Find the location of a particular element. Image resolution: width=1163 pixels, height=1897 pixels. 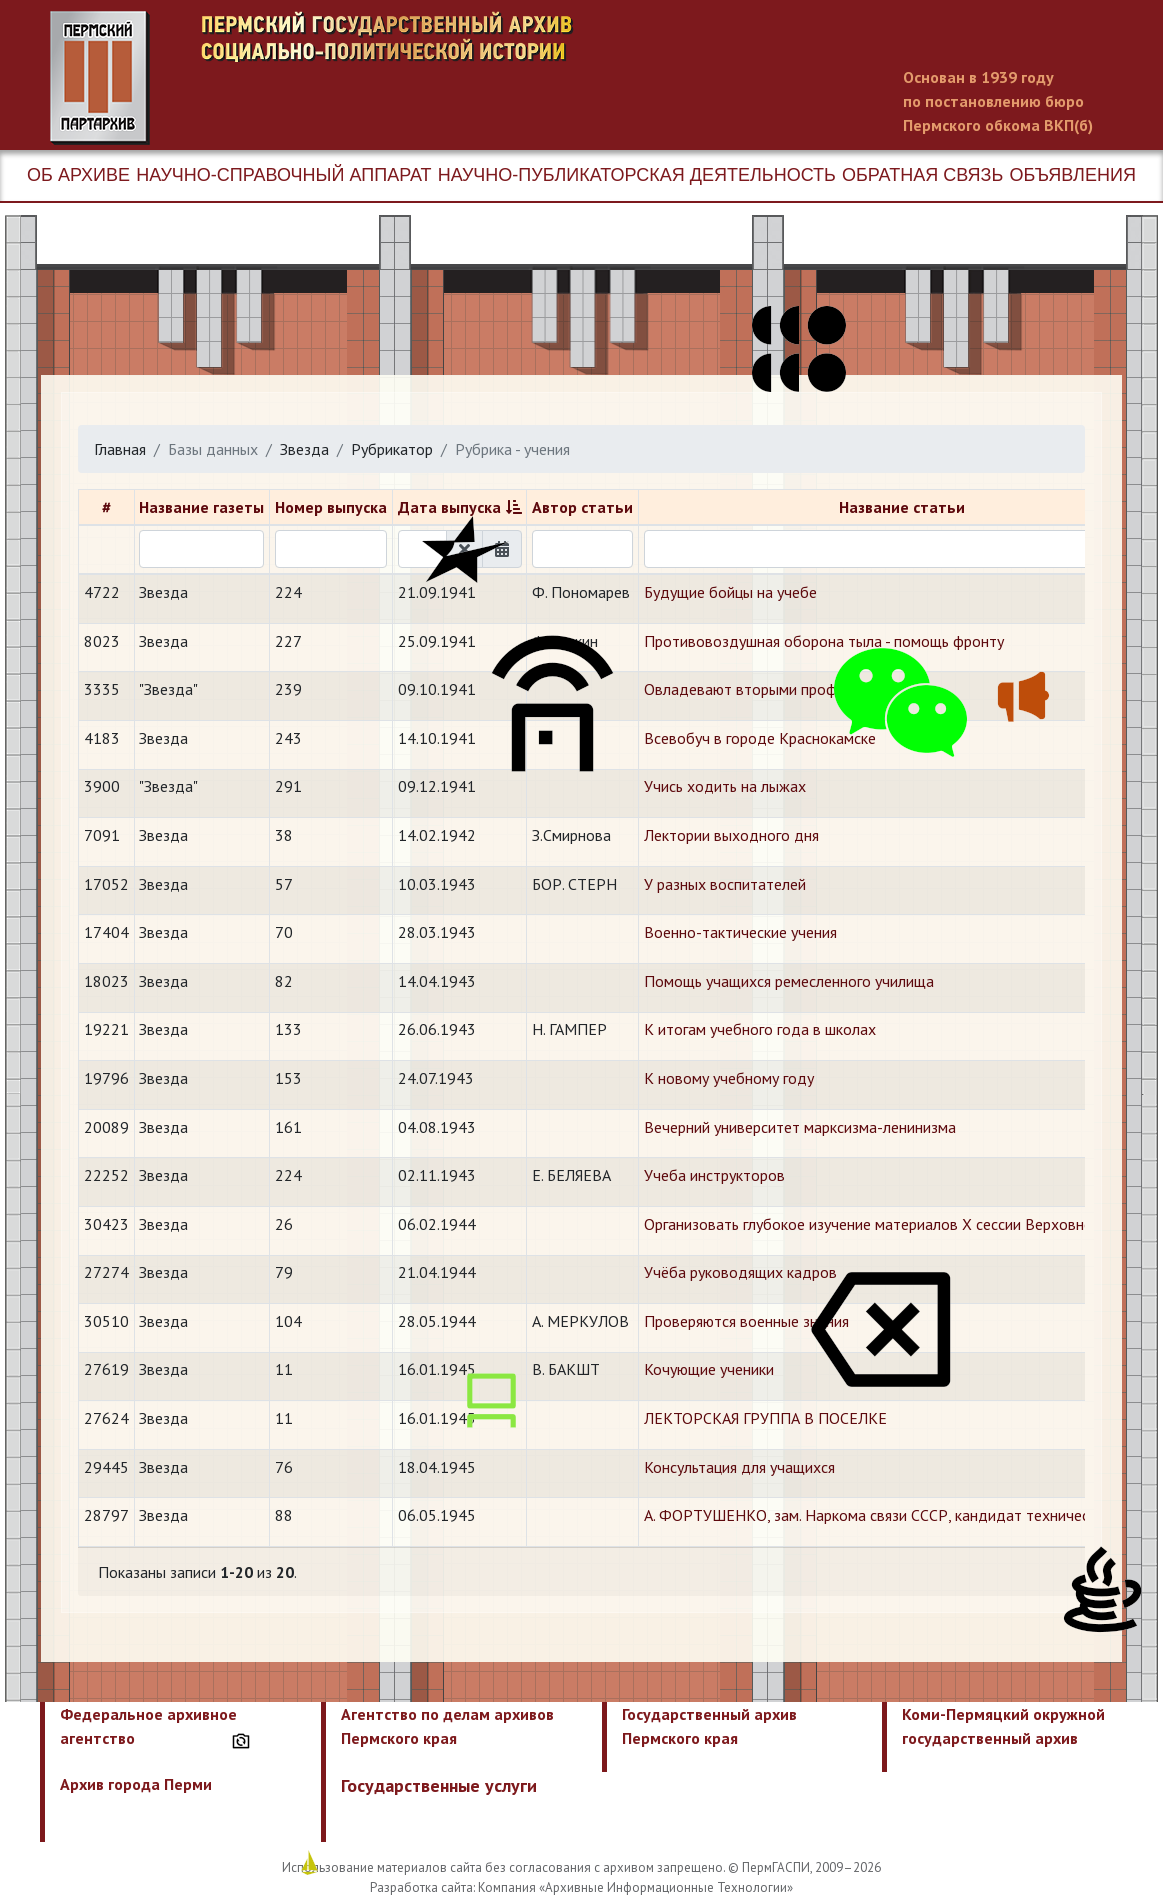

istio service mesh logo is located at coordinates (309, 1862).